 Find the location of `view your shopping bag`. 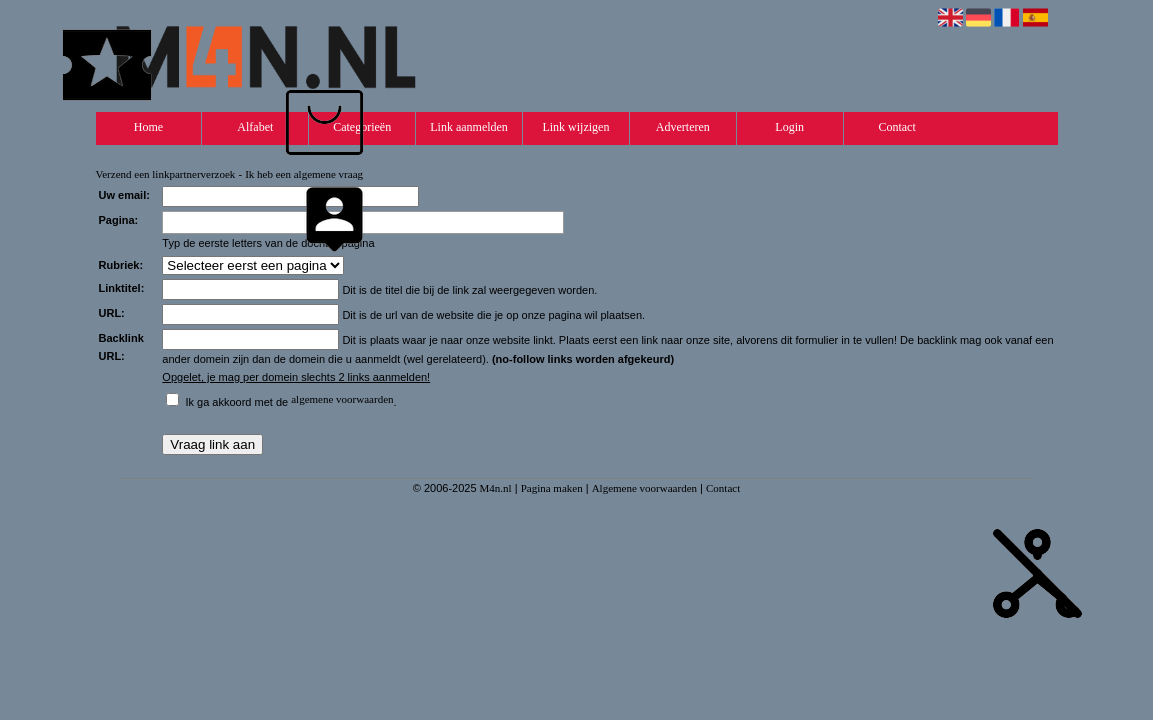

view your shopping bag is located at coordinates (324, 122).